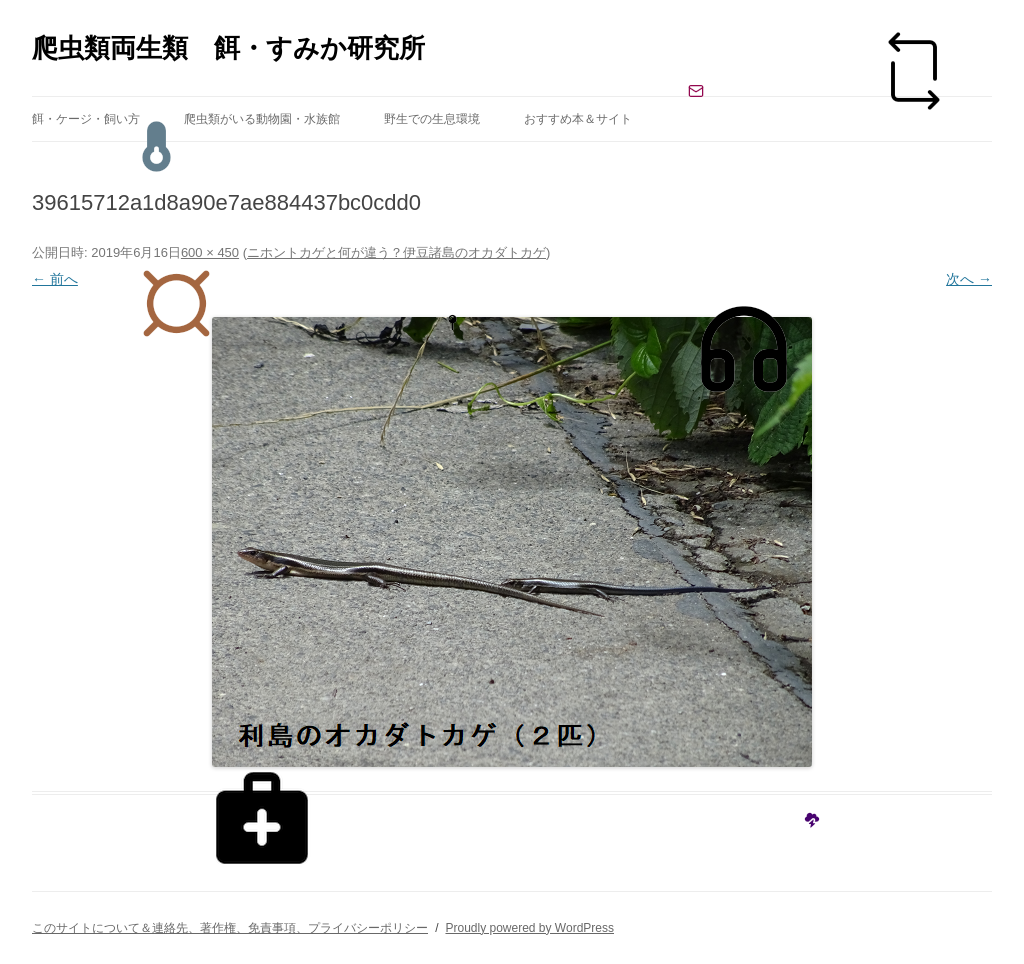  I want to click on access audio or music settings, so click(744, 349).